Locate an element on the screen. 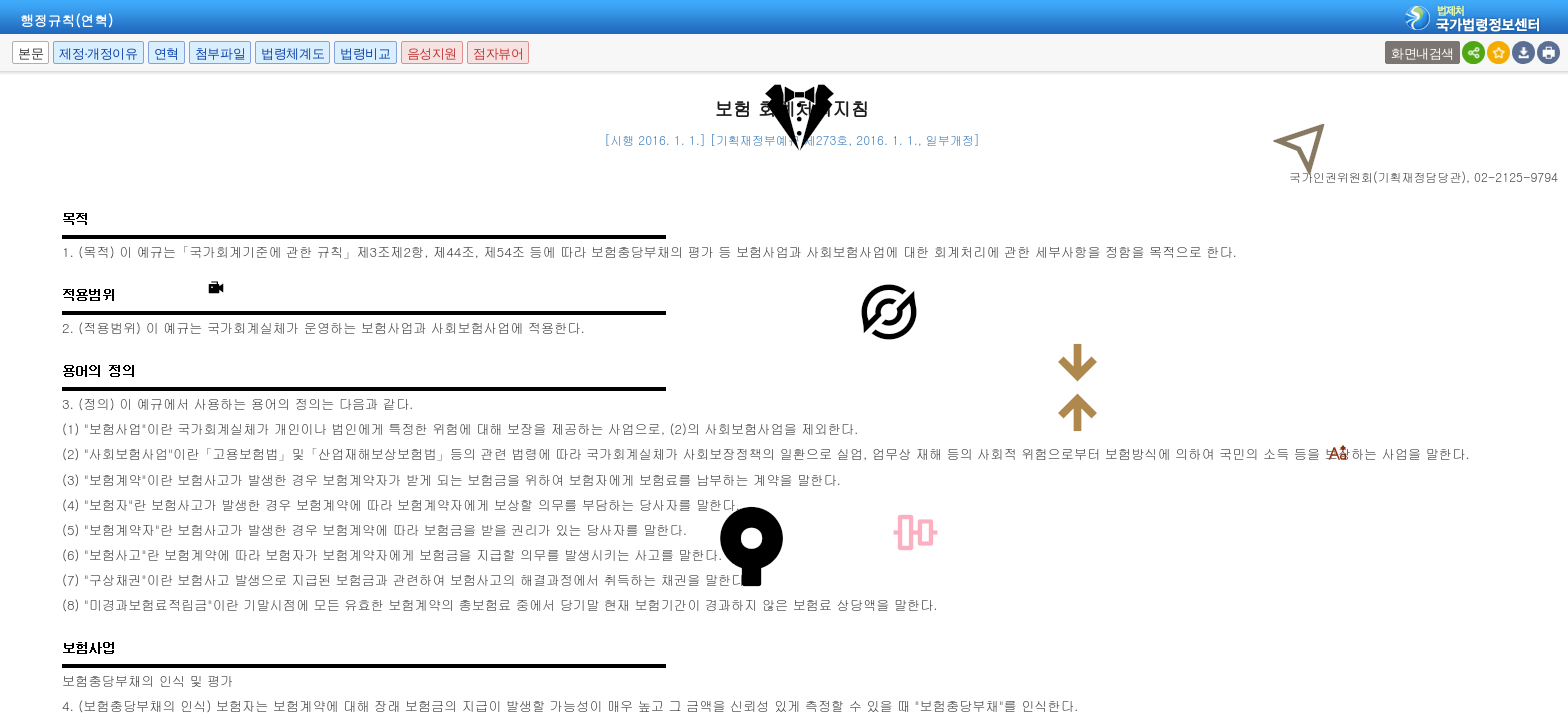  open sourcetree git client is located at coordinates (751, 546).